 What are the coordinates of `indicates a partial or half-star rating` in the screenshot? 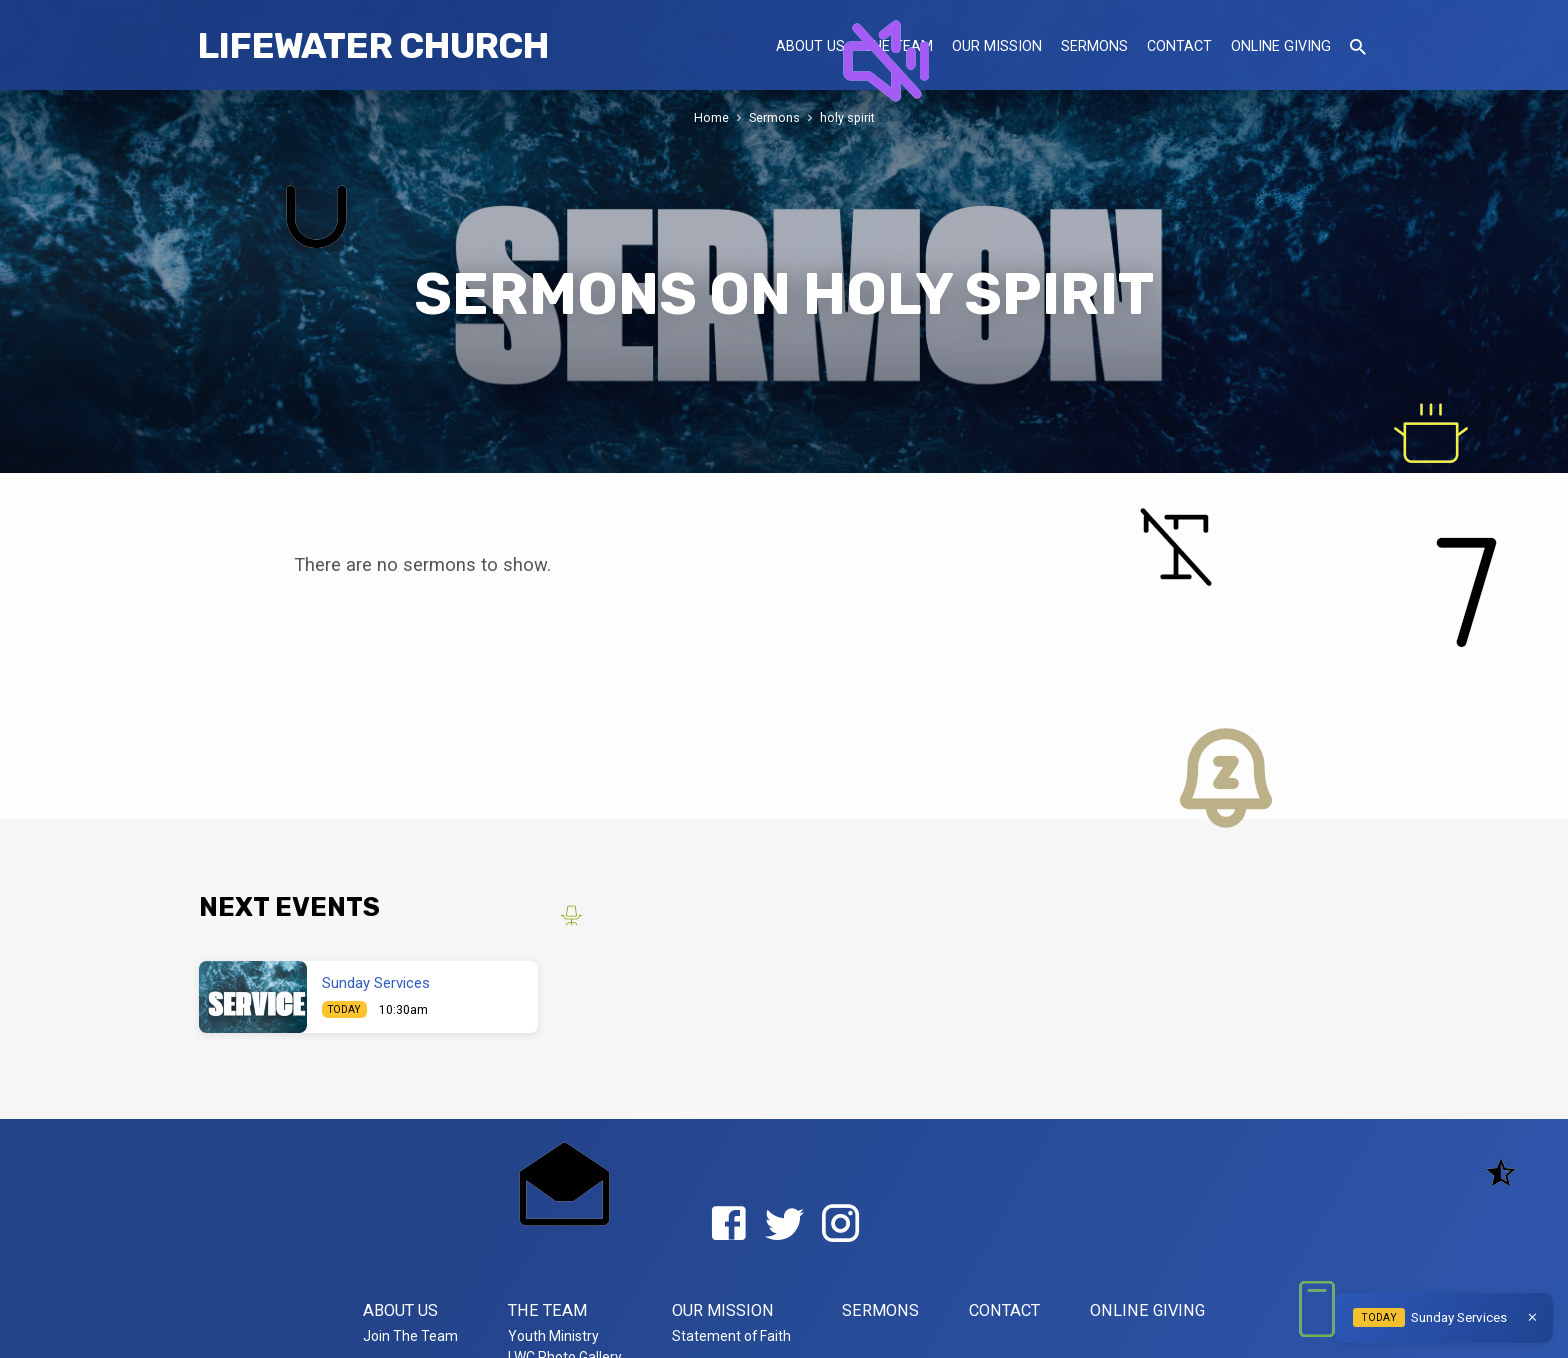 It's located at (1501, 1173).